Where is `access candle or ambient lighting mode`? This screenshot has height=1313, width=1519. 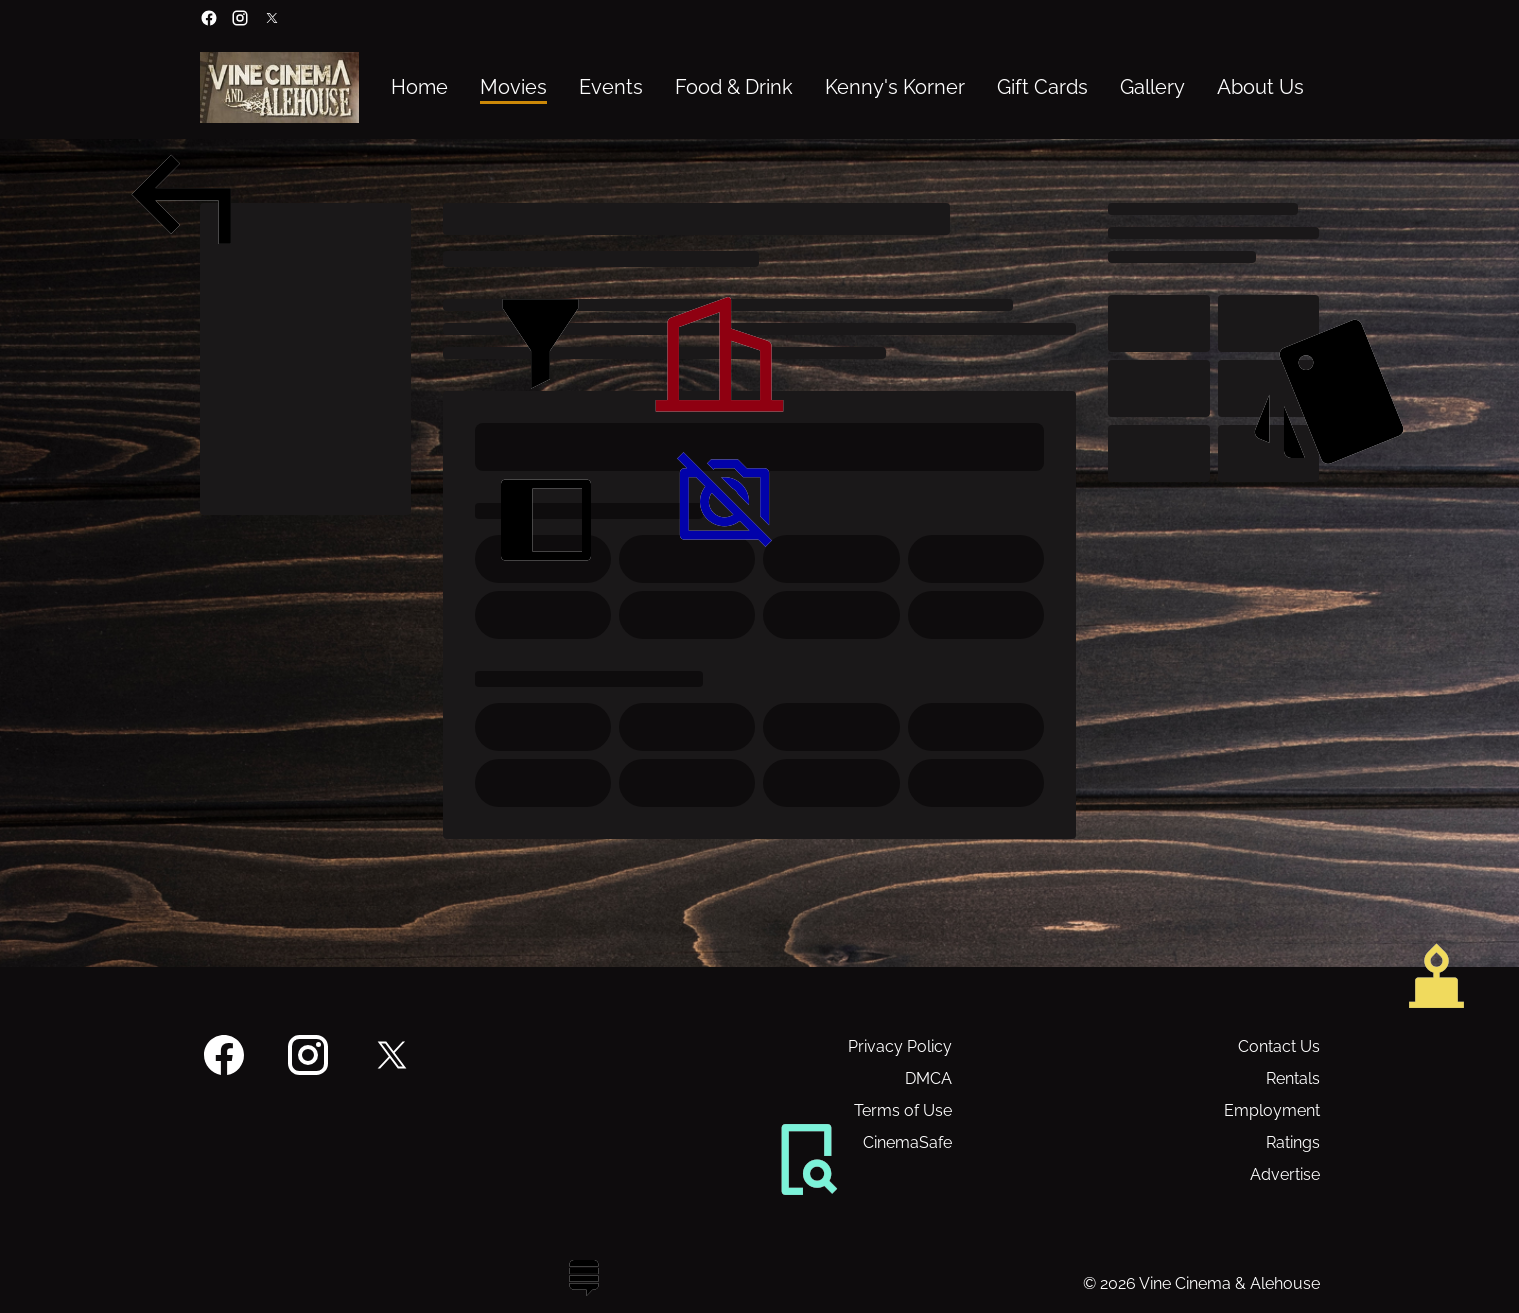 access candle or ambient lighting mode is located at coordinates (1436, 977).